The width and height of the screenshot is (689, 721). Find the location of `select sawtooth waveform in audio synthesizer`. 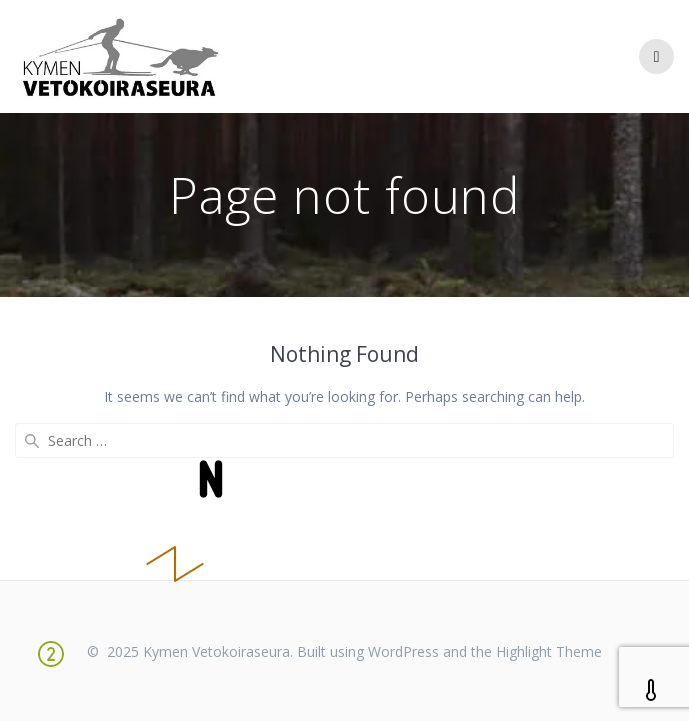

select sawtooth waveform in audio synthesizer is located at coordinates (175, 564).